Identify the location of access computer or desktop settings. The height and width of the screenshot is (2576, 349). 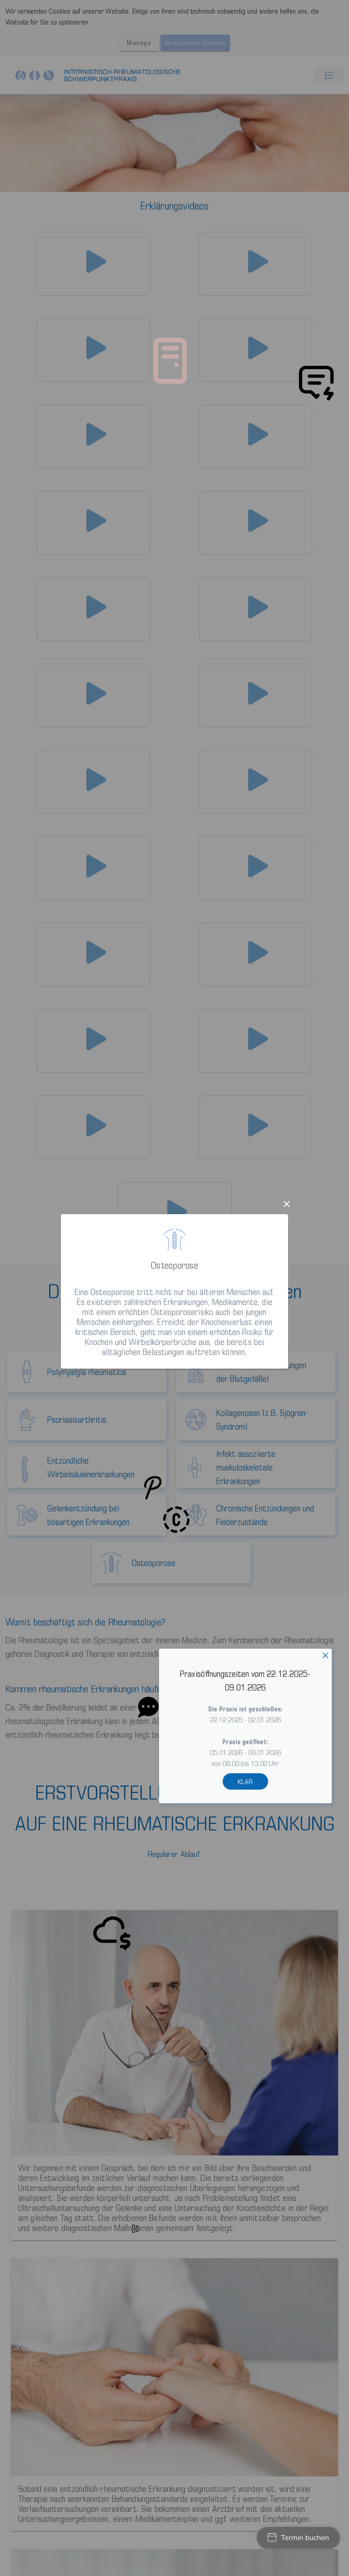
(170, 360).